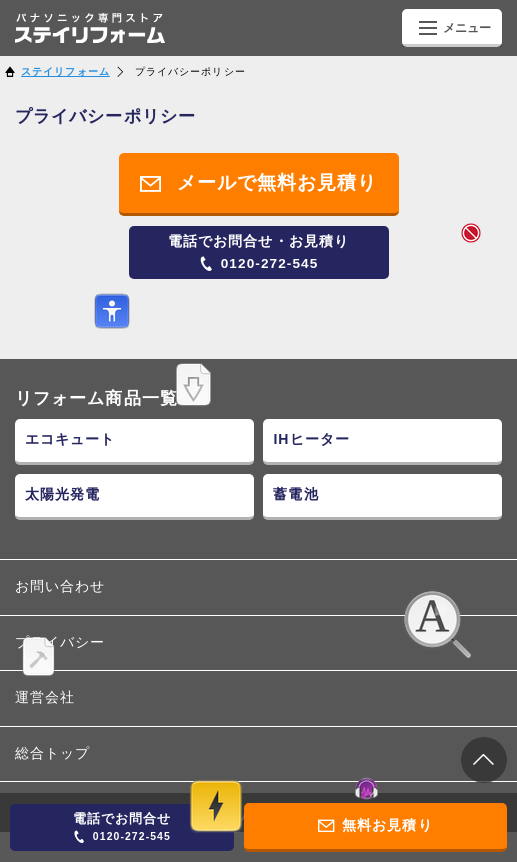 This screenshot has height=862, width=517. What do you see at coordinates (38, 656) in the screenshot?
I see `a makefile used for building or compiling software` at bounding box center [38, 656].